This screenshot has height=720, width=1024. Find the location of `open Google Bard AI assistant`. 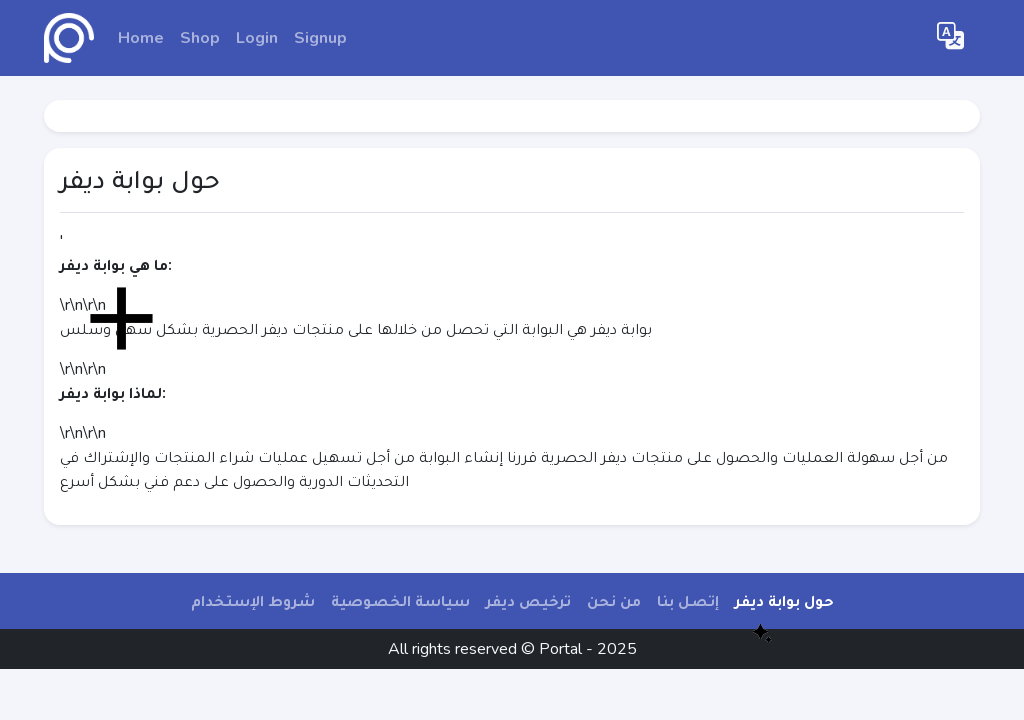

open Google Bard AI assistant is located at coordinates (762, 633).